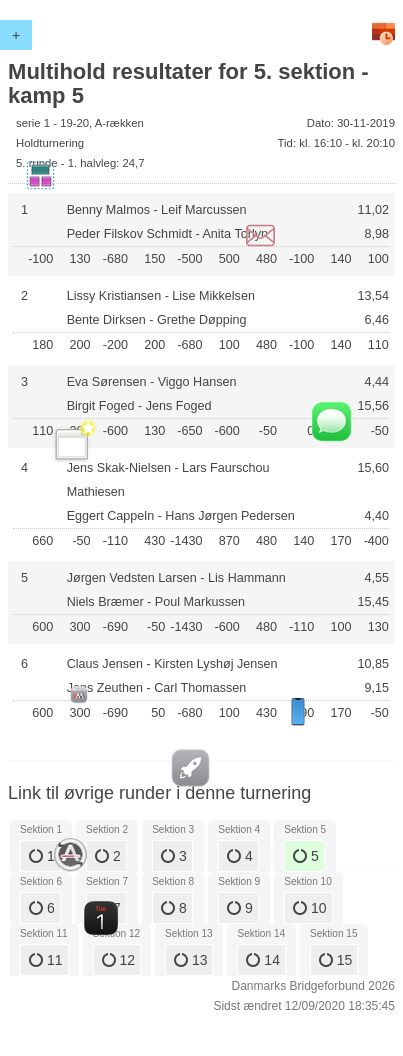 The width and height of the screenshot is (403, 1056). Describe the element at coordinates (101, 918) in the screenshot. I see `open the calendar app` at that location.